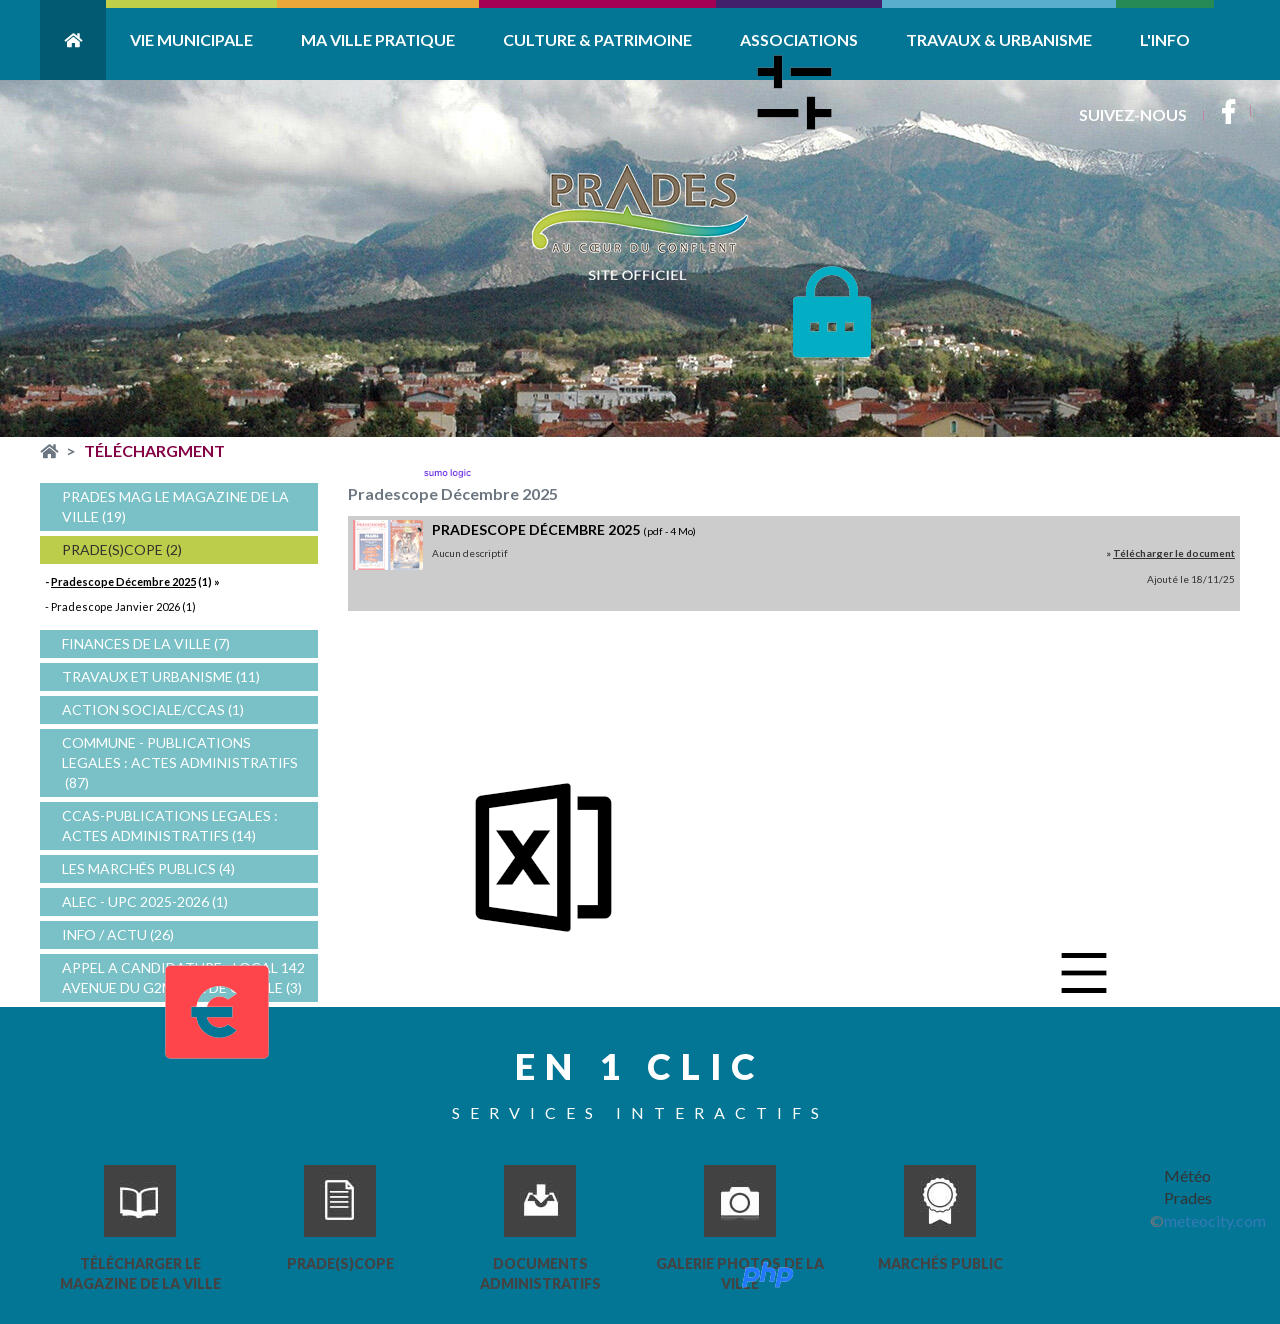 The image size is (1280, 1324). What do you see at coordinates (447, 473) in the screenshot?
I see `sumo logic company logo` at bounding box center [447, 473].